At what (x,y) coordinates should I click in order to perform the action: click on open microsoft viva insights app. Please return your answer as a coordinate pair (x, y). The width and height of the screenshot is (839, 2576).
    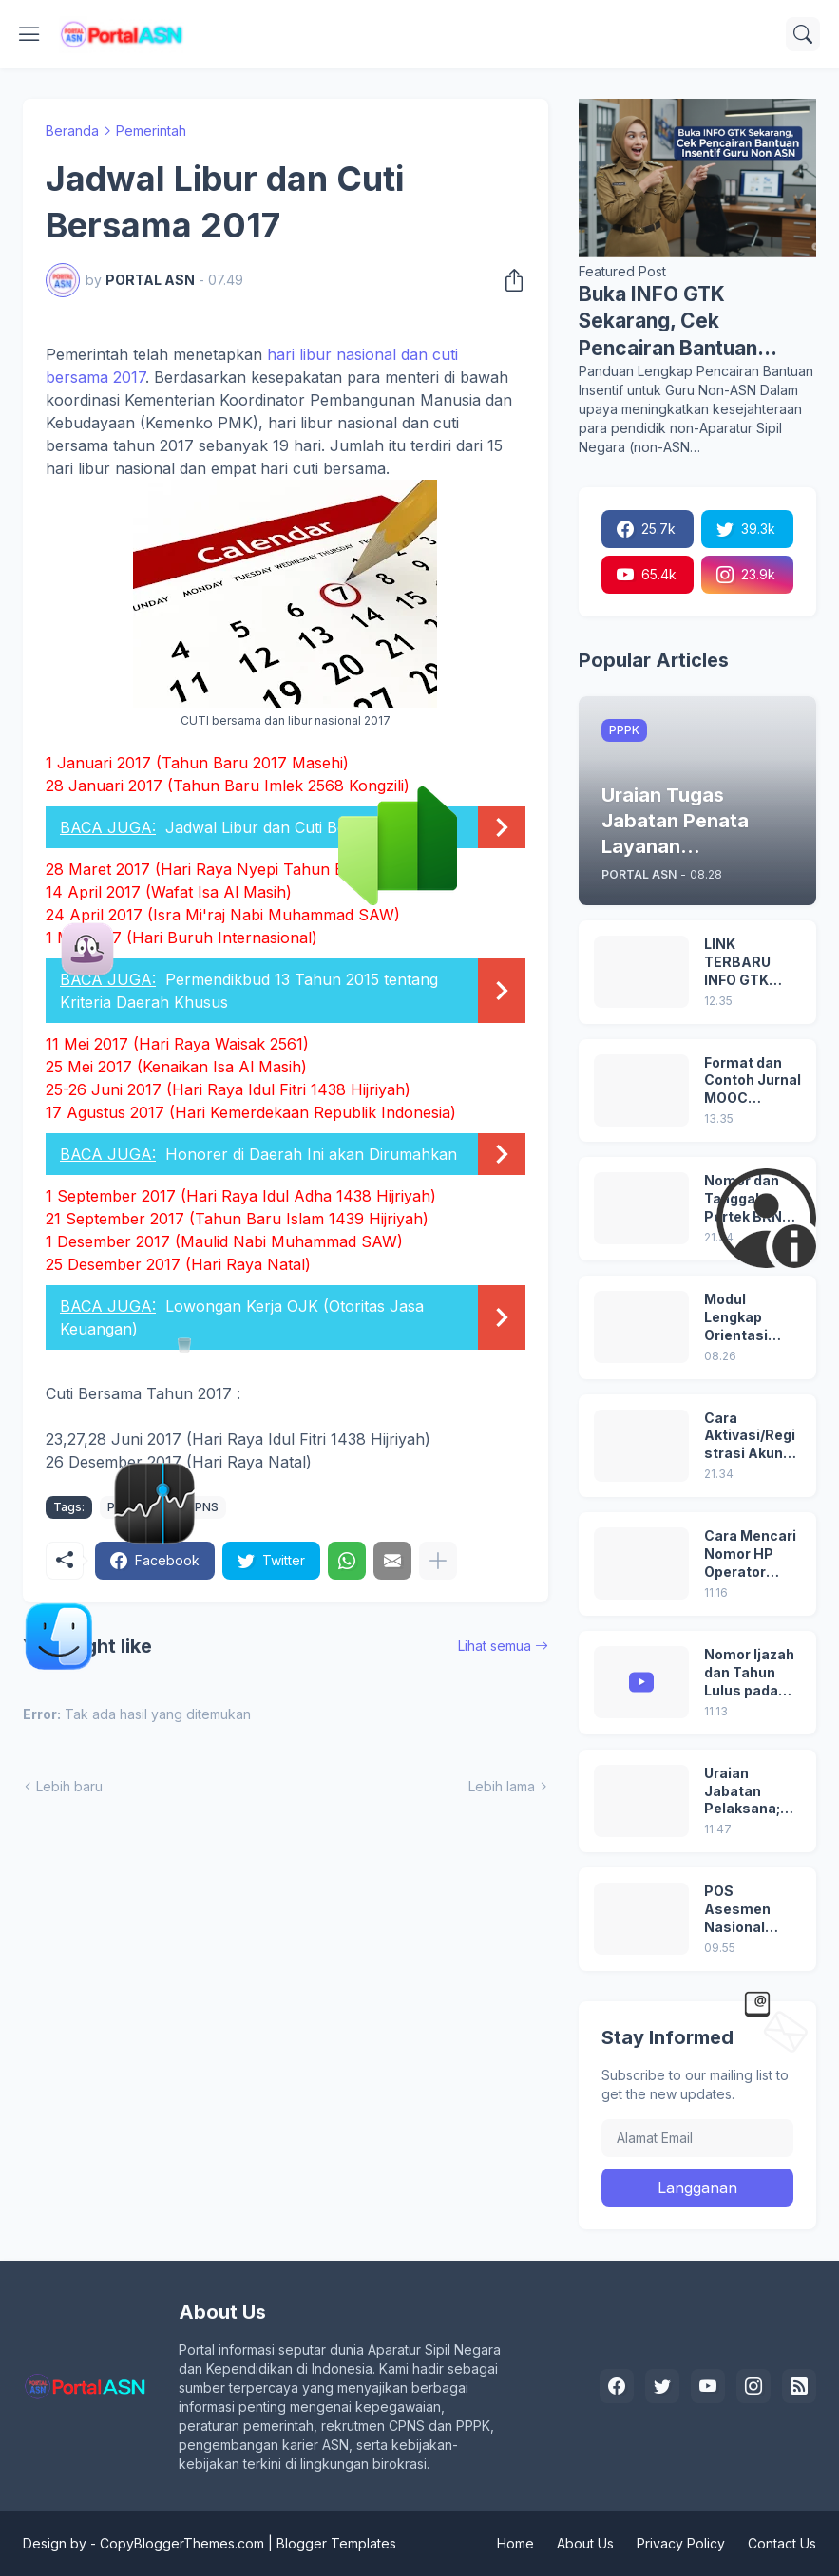
    Looking at the image, I should click on (397, 845).